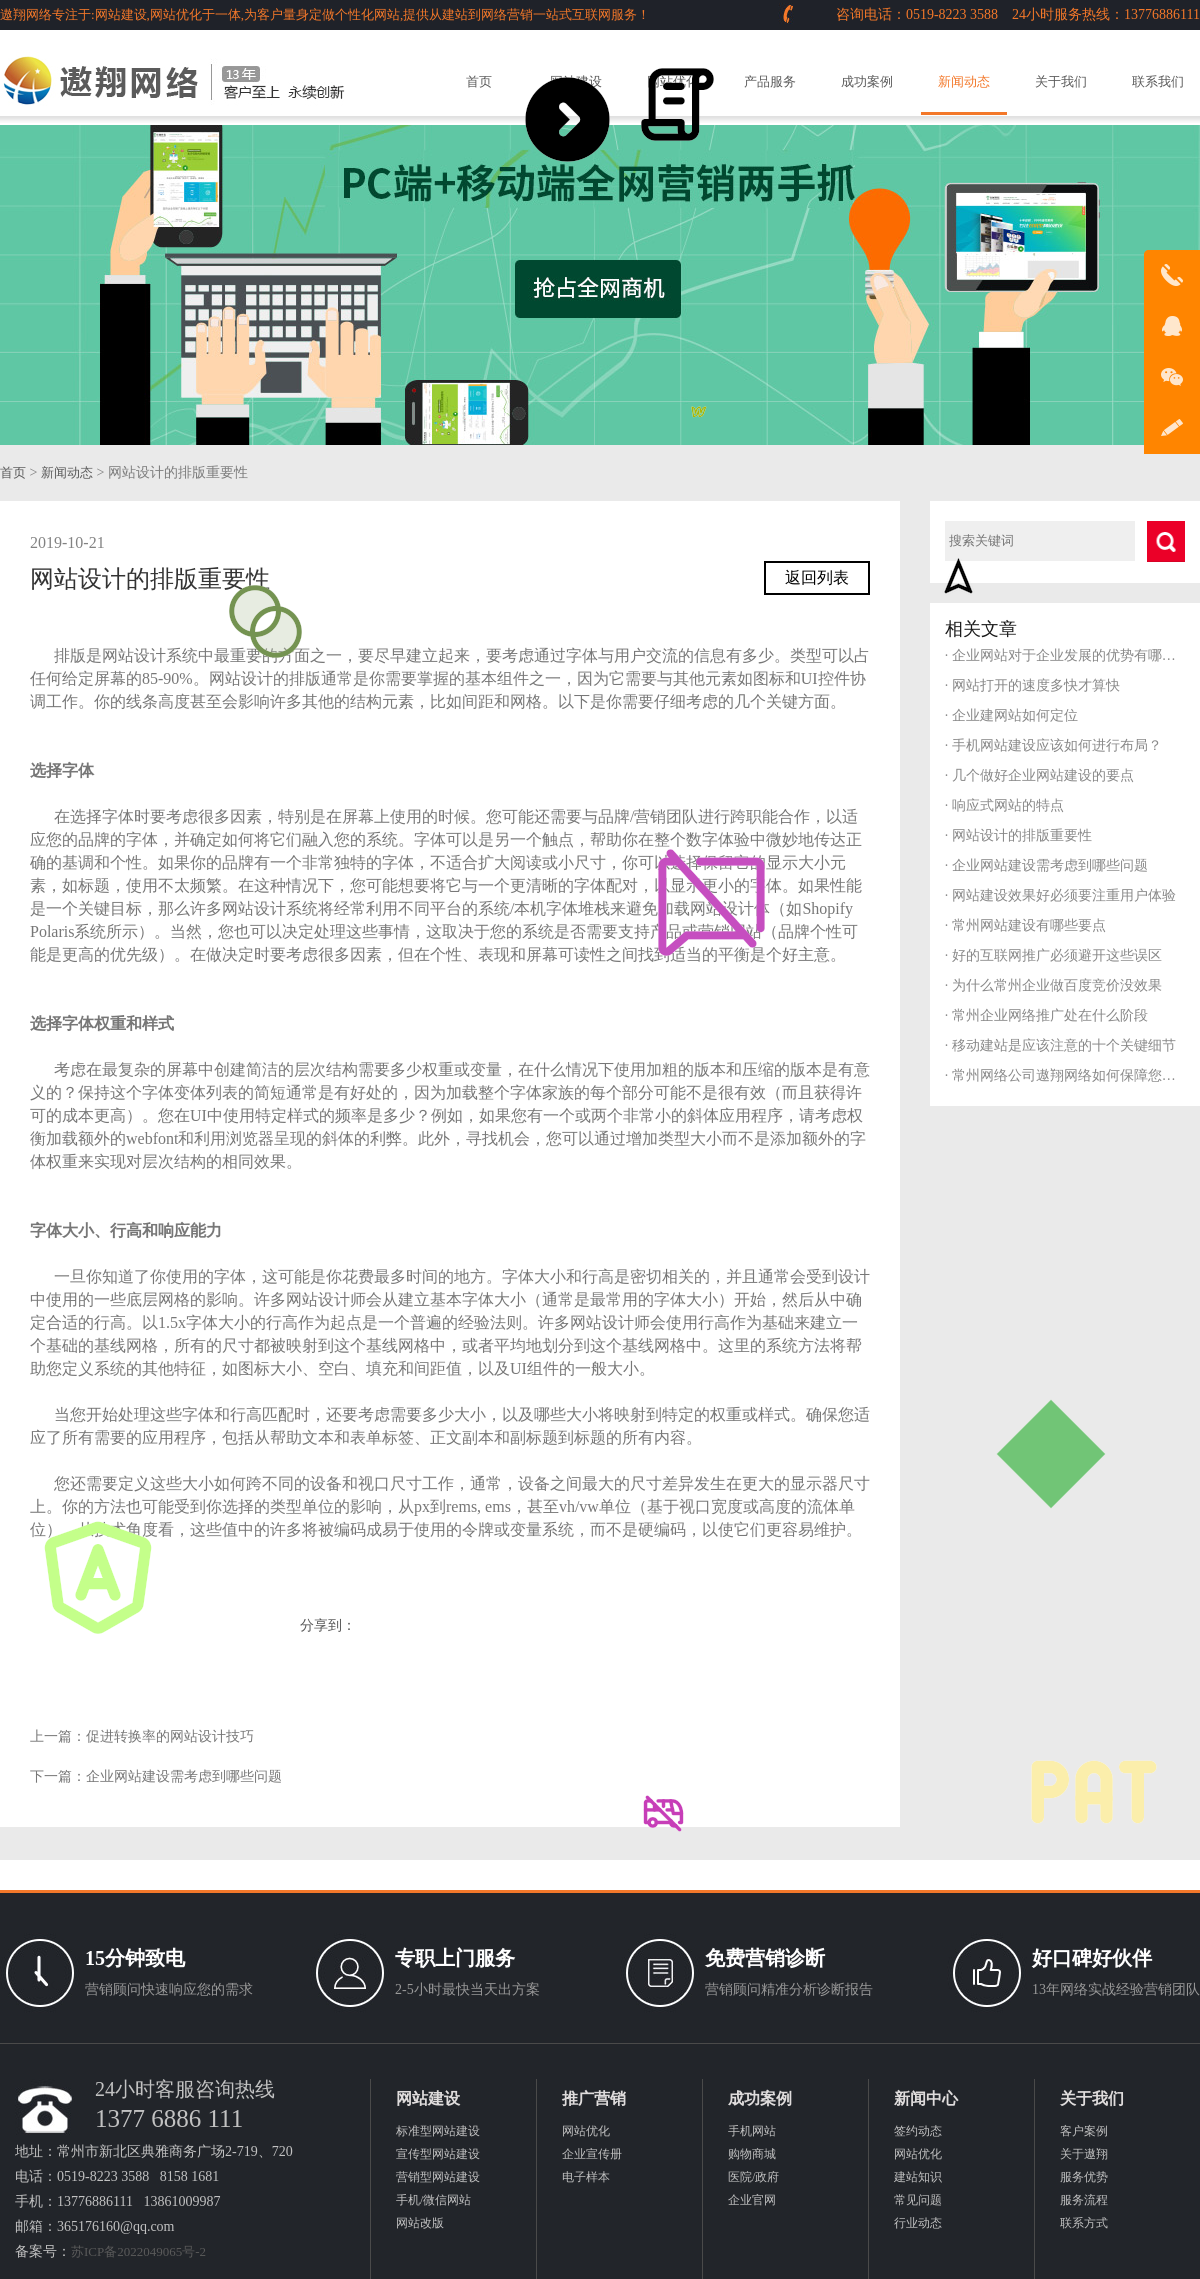  I want to click on set a log breakpoint in code, so click(1051, 1454).